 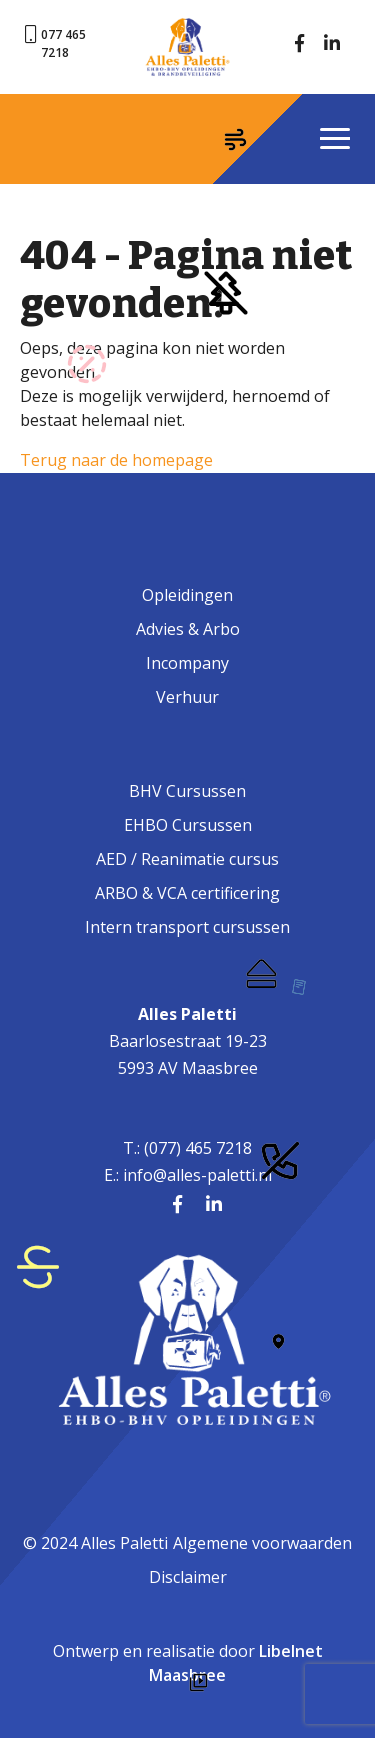 I want to click on apply strikethrough formatting to selected text, so click(x=38, y=1267).